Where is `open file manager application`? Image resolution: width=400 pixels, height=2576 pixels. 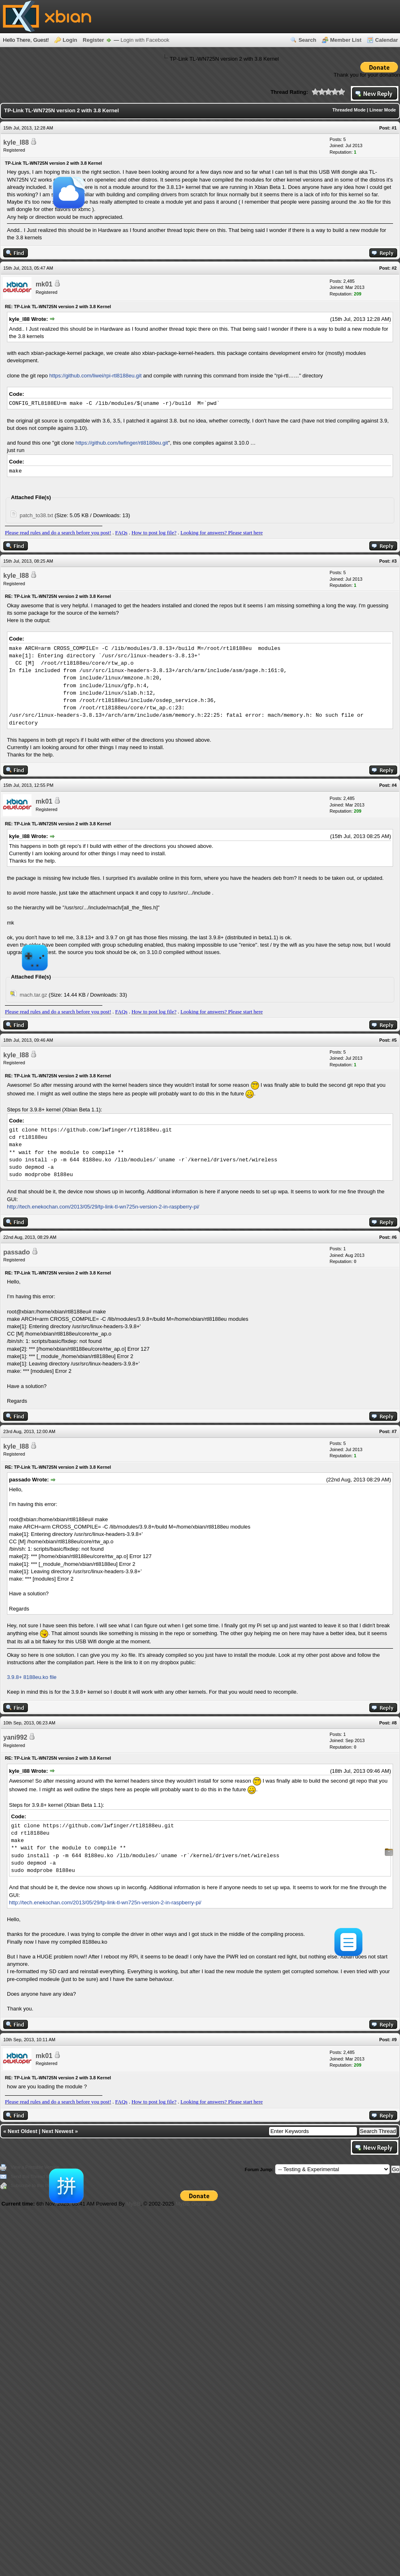
open file manager application is located at coordinates (389, 1852).